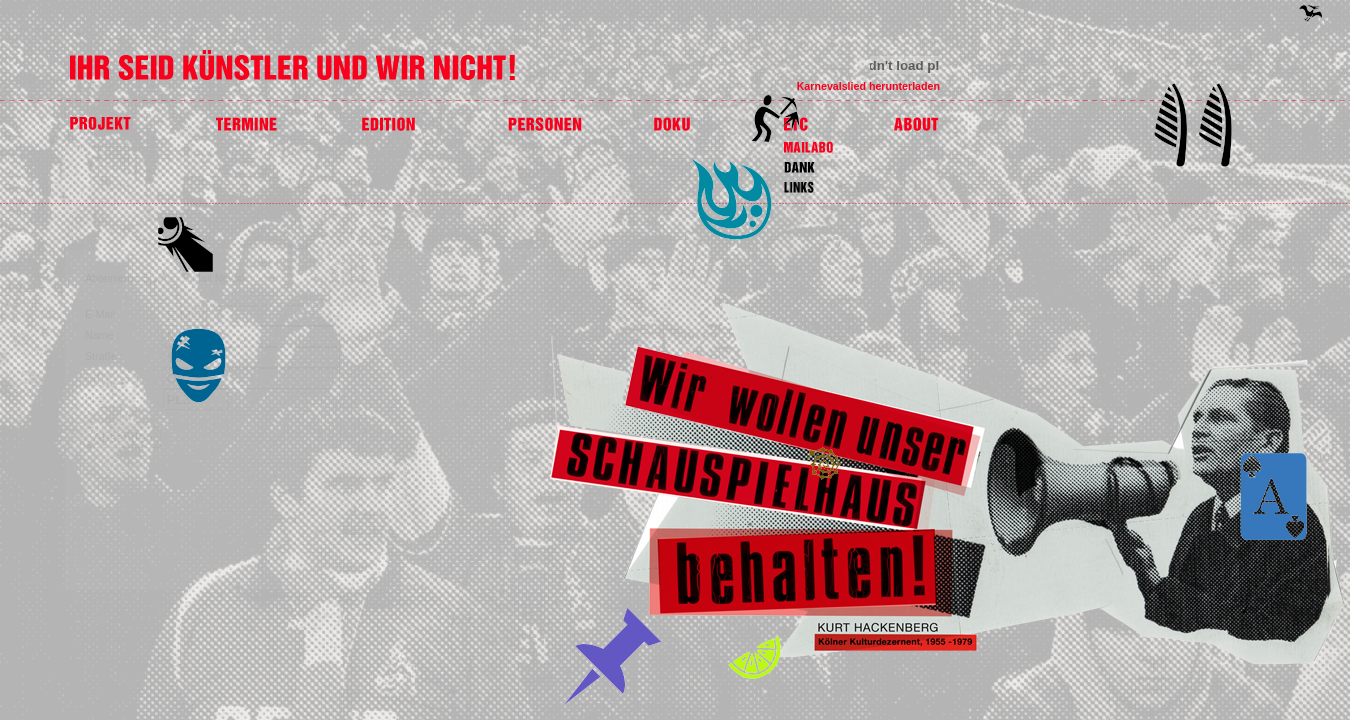  Describe the element at coordinates (1193, 125) in the screenshot. I see `hieroglyph or ancient symbol representing the letter Y` at that location.